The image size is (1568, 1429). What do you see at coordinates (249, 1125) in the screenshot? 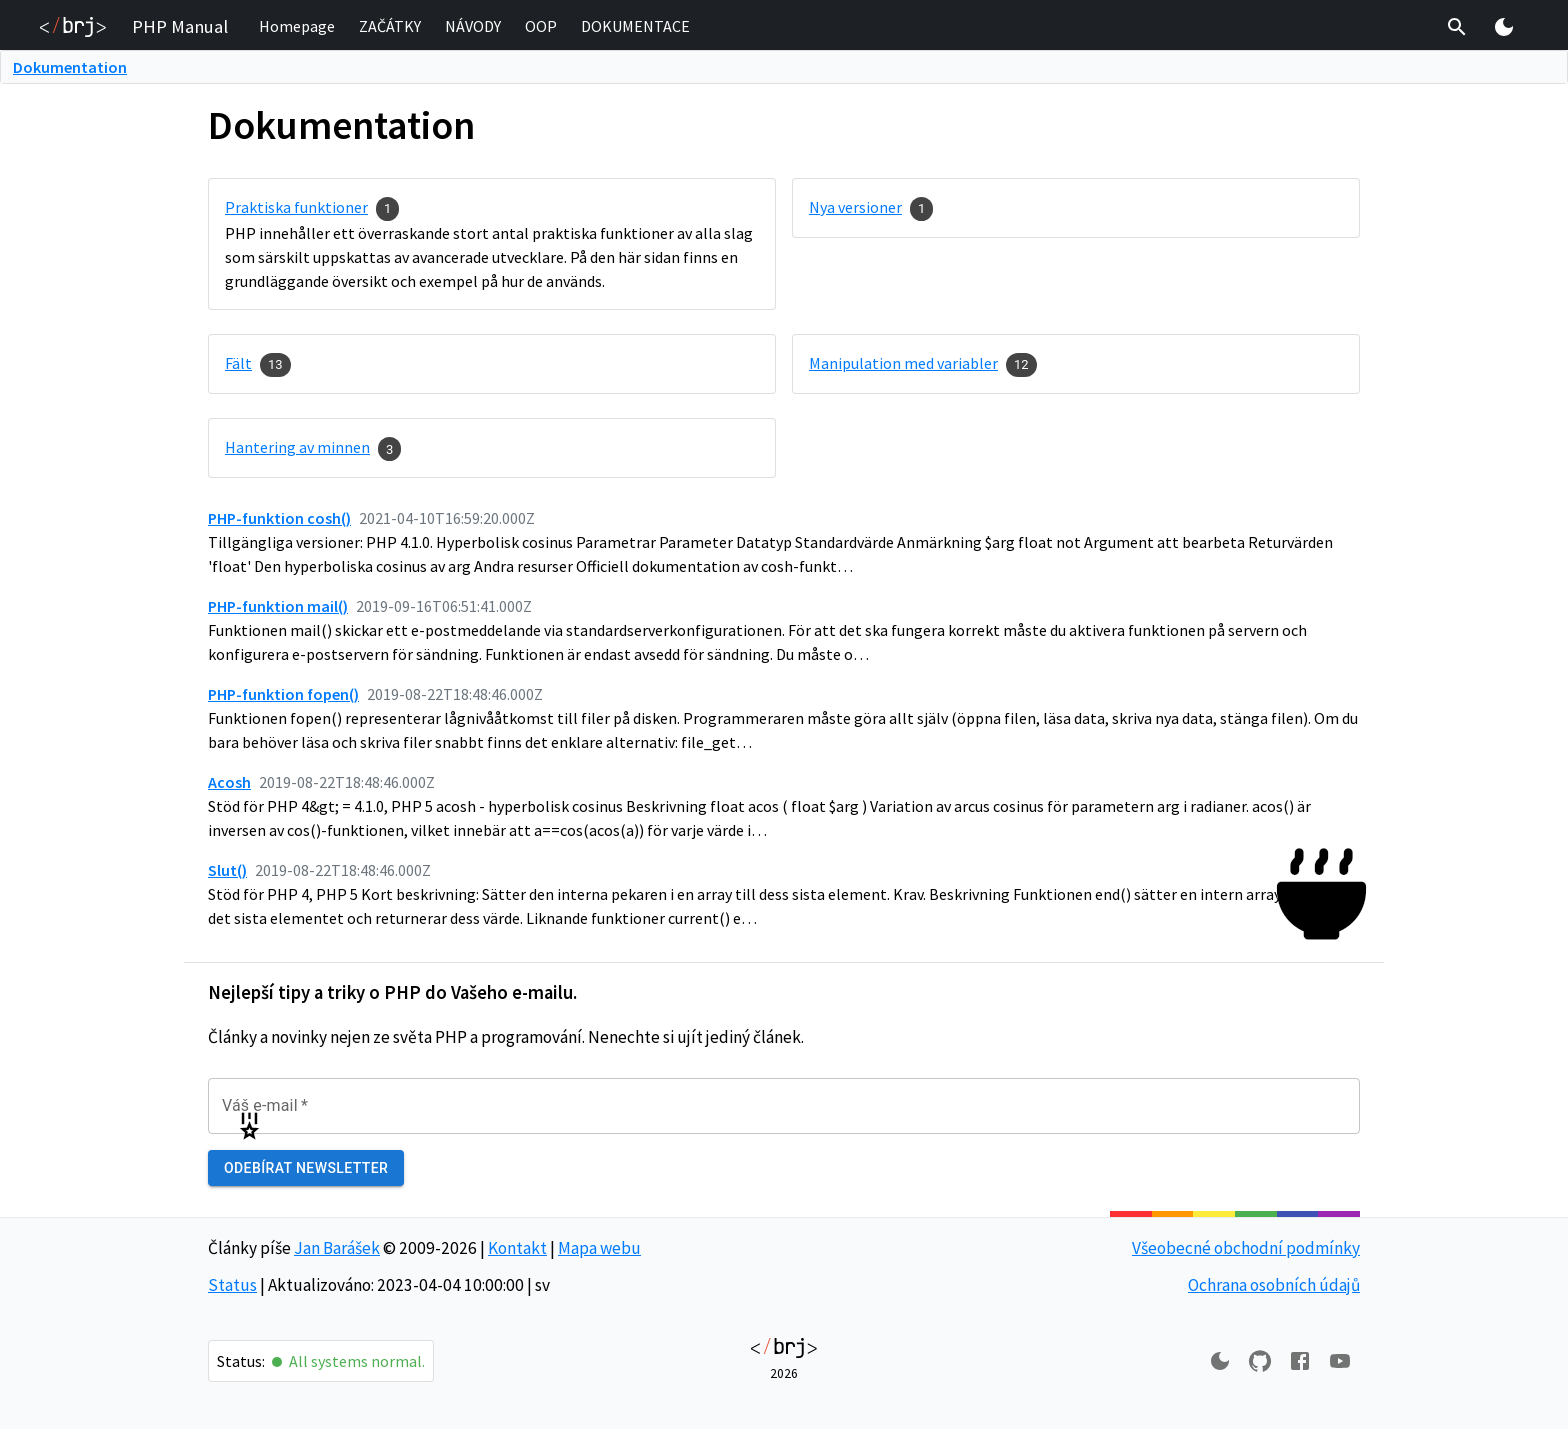
I see `view achievements or awards` at bounding box center [249, 1125].